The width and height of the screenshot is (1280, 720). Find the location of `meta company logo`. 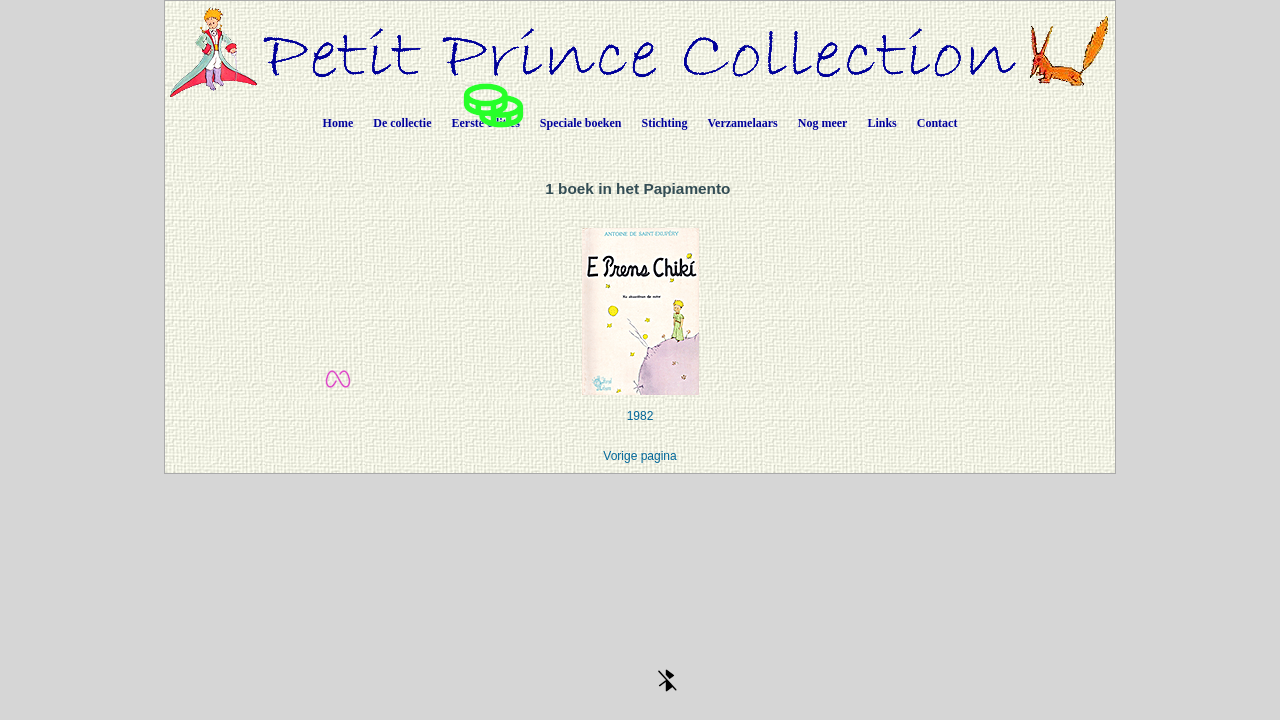

meta company logo is located at coordinates (338, 379).